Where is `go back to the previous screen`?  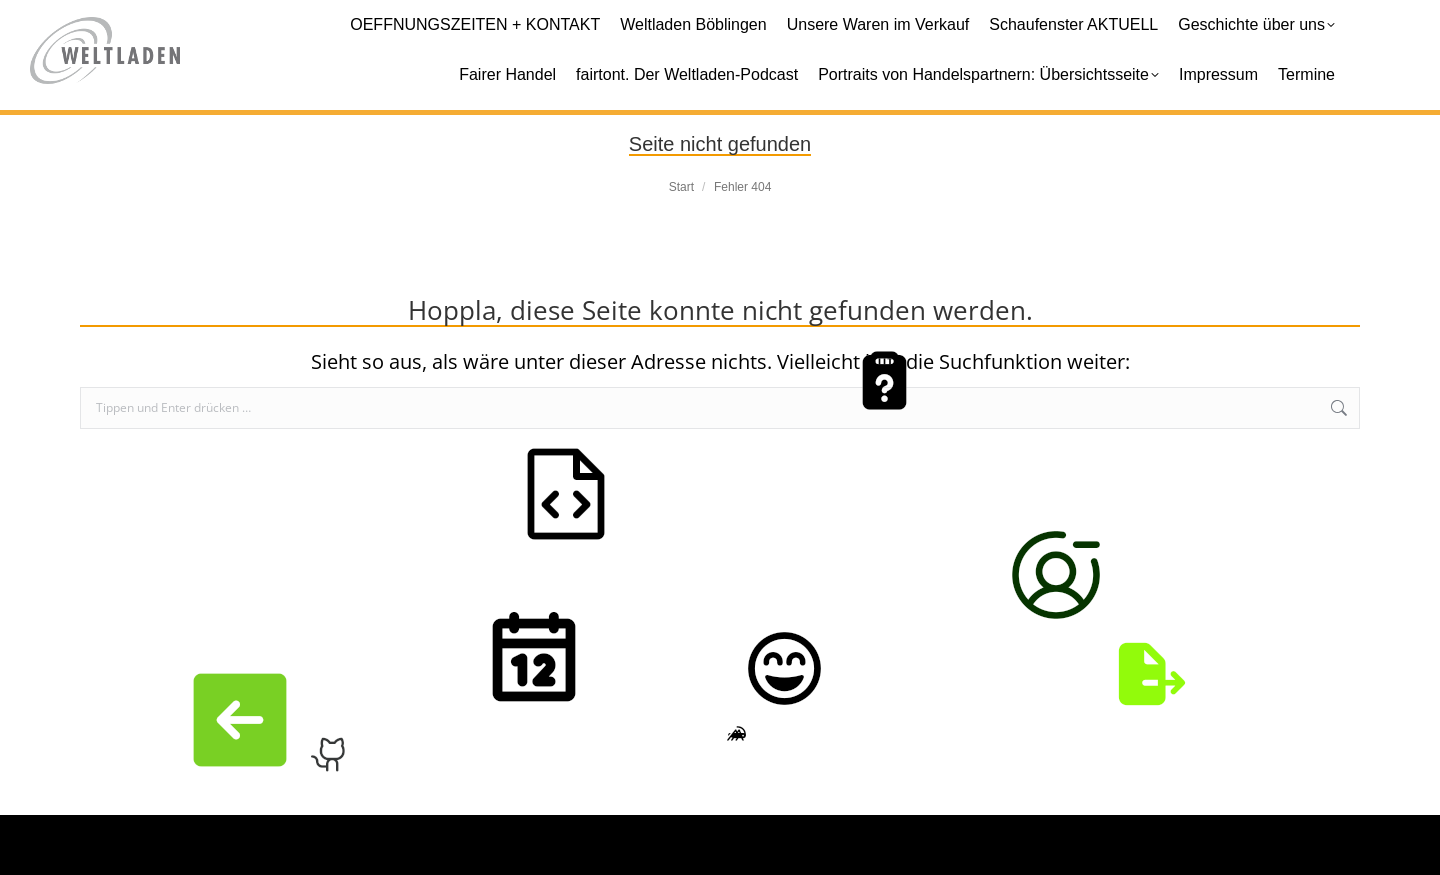 go back to the previous screen is located at coordinates (240, 720).